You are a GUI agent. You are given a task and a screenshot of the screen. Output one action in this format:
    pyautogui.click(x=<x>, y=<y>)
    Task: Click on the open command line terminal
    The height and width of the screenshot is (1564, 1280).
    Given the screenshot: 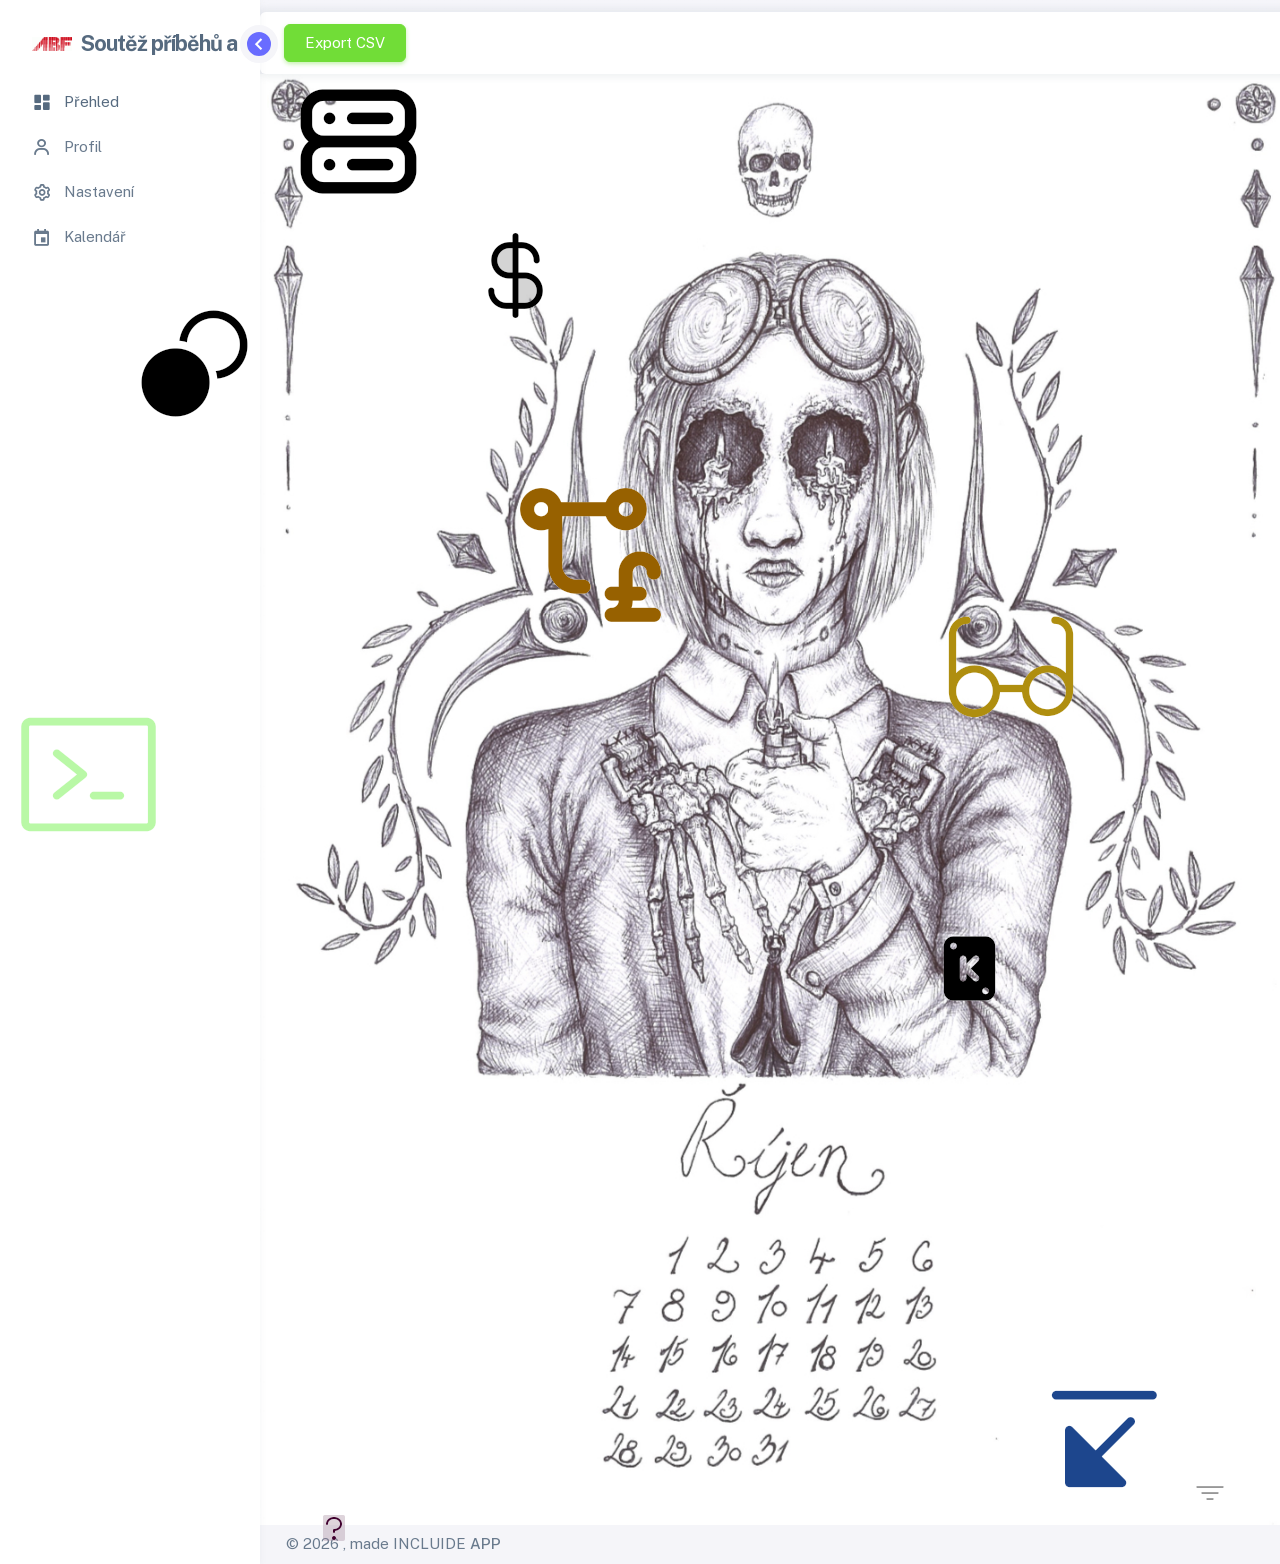 What is the action you would take?
    pyautogui.click(x=88, y=774)
    